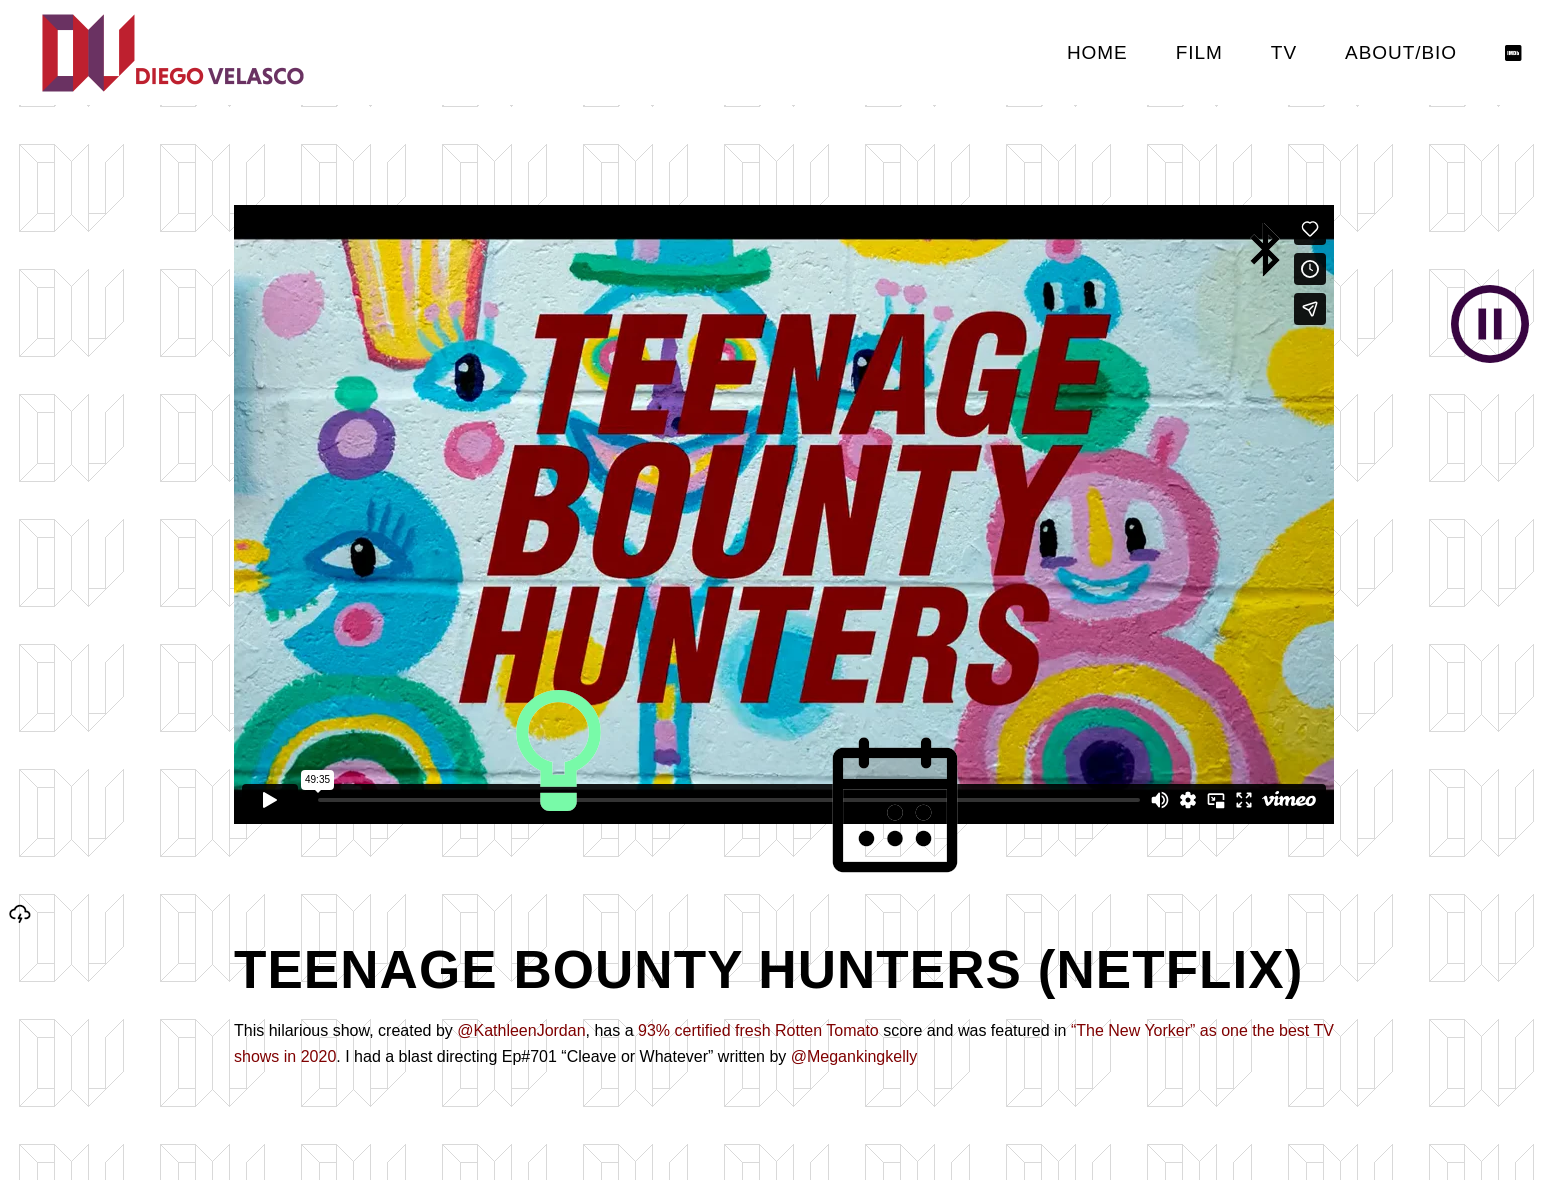 This screenshot has width=1568, height=1180. I want to click on toggle bluetooth connectivity on or off, so click(1265, 249).